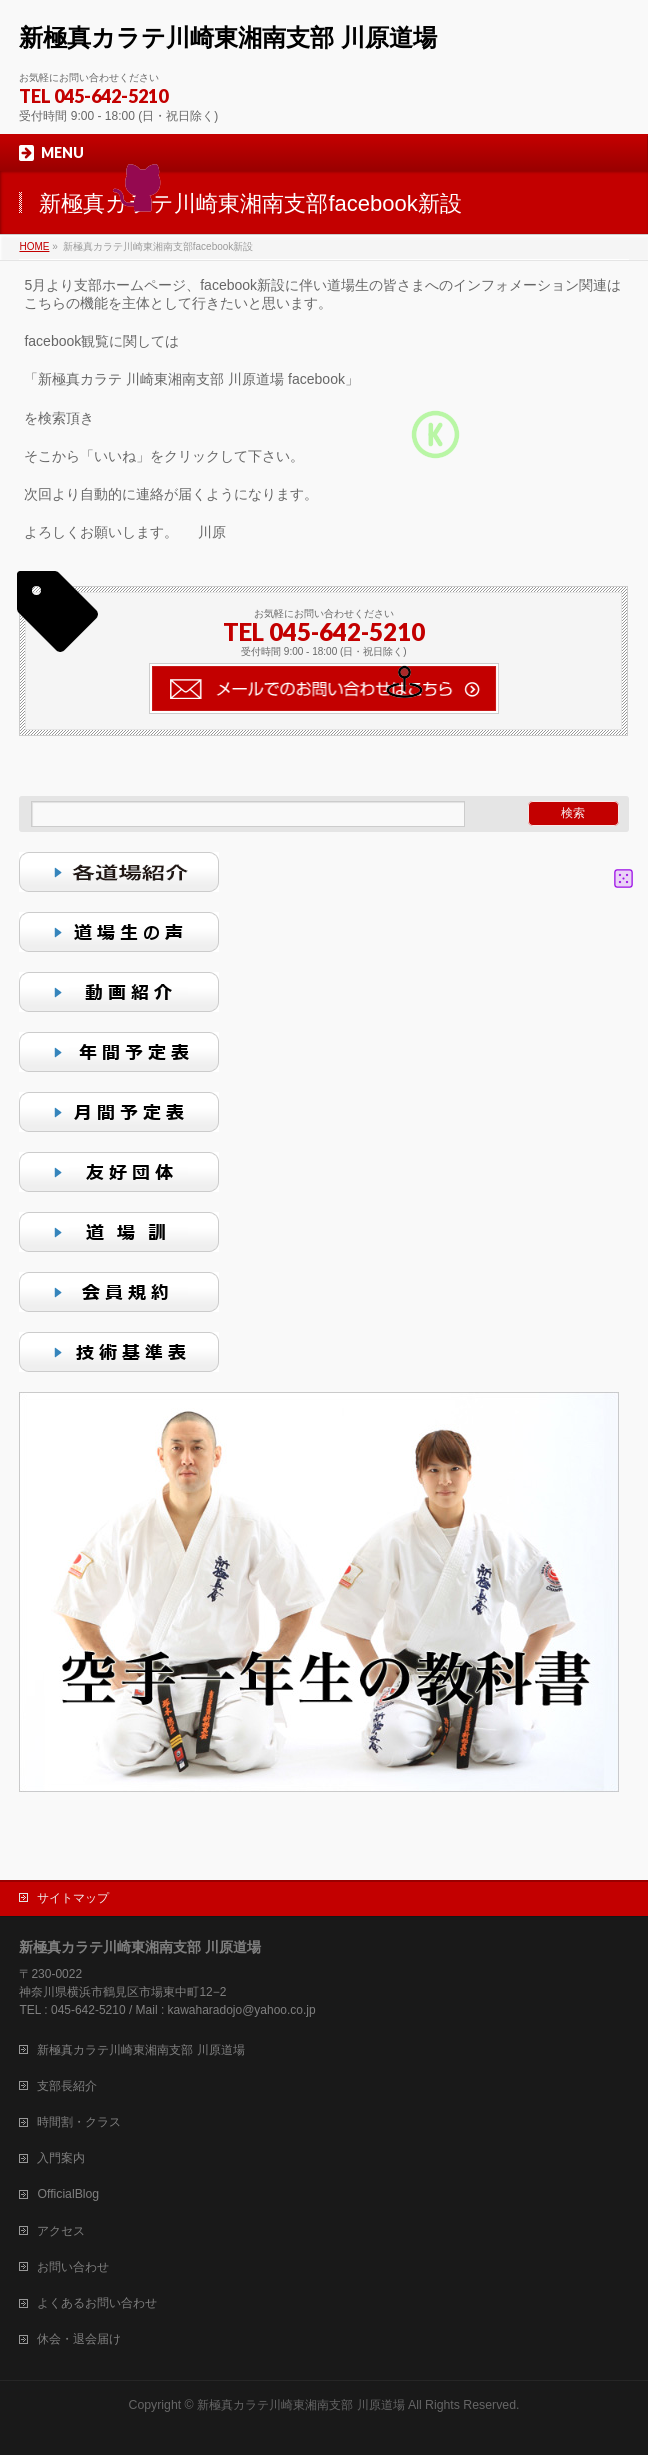  I want to click on visit github repository, so click(141, 187).